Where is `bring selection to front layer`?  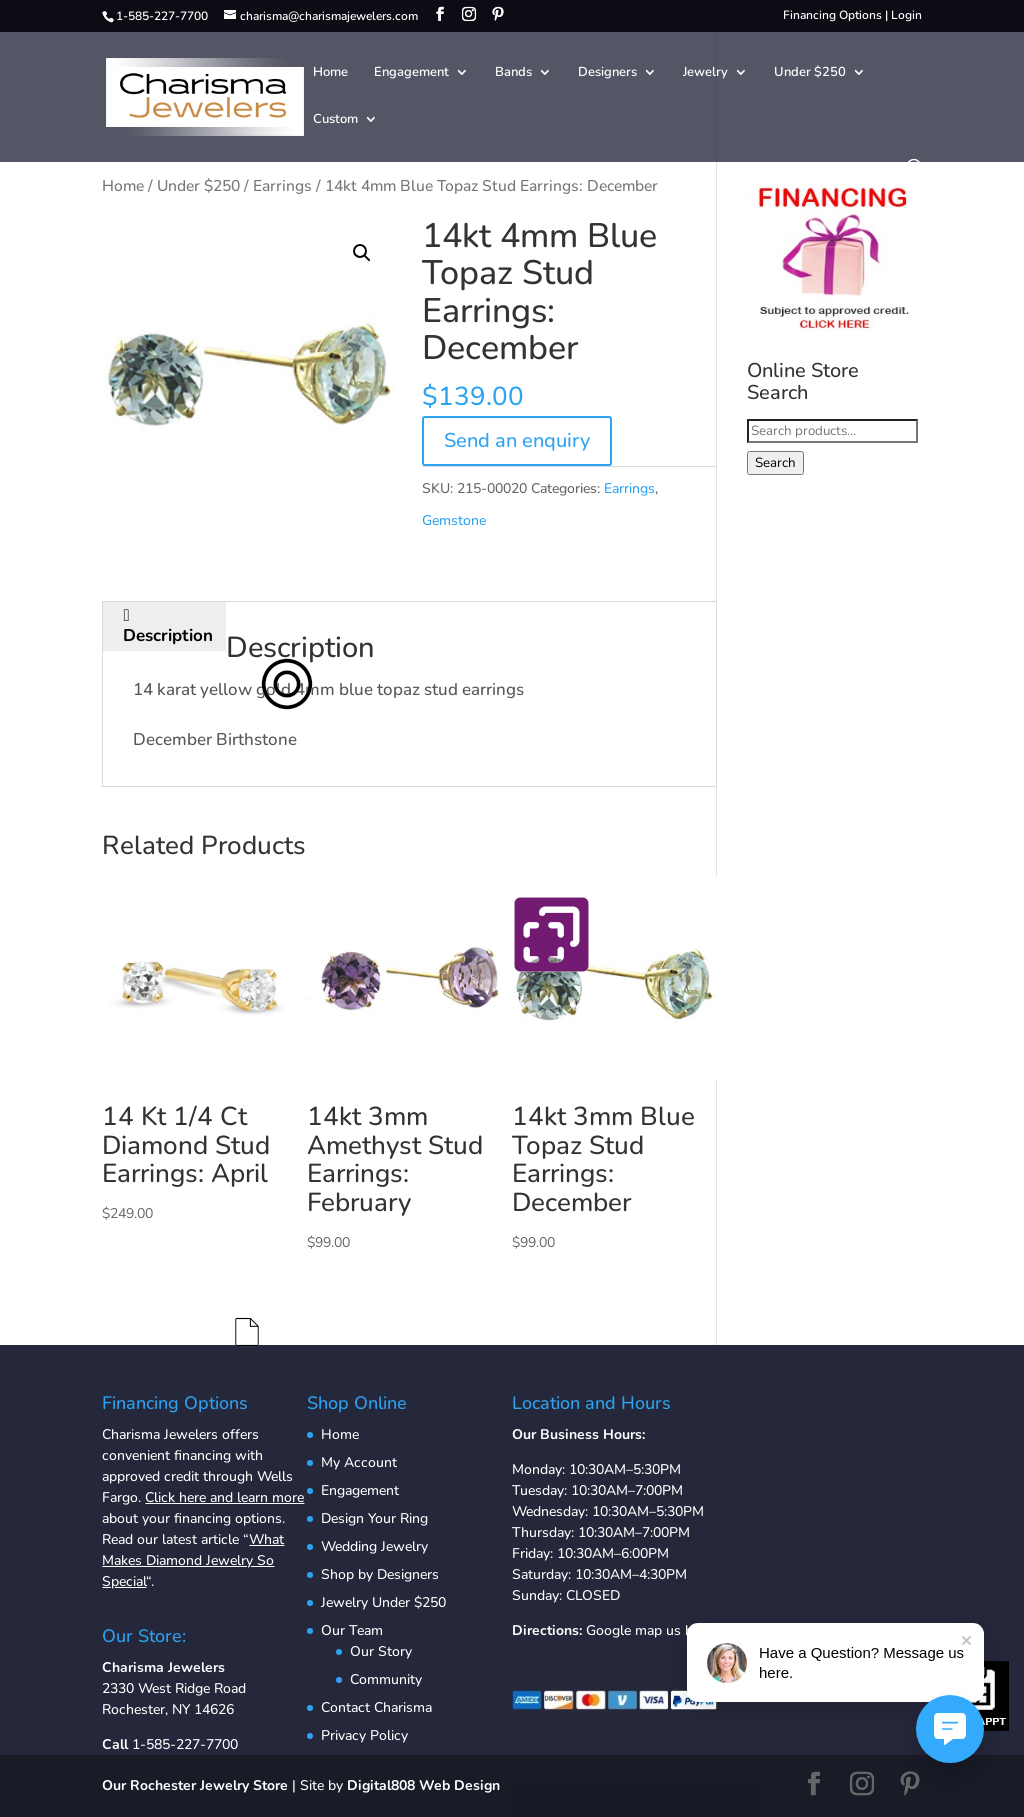 bring selection to front layer is located at coordinates (551, 934).